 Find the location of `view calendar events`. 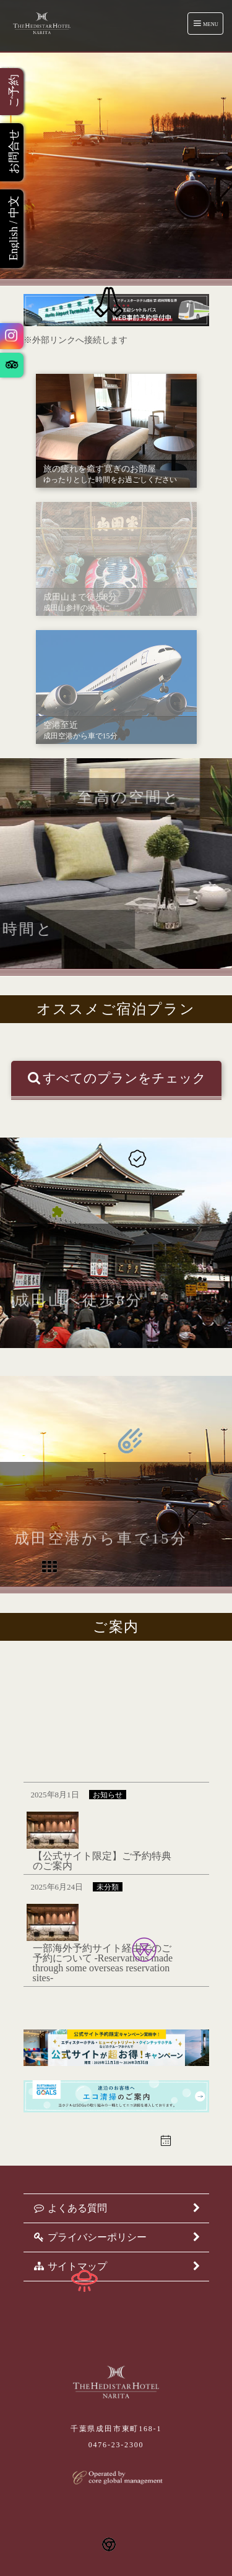

view calendar events is located at coordinates (166, 2141).